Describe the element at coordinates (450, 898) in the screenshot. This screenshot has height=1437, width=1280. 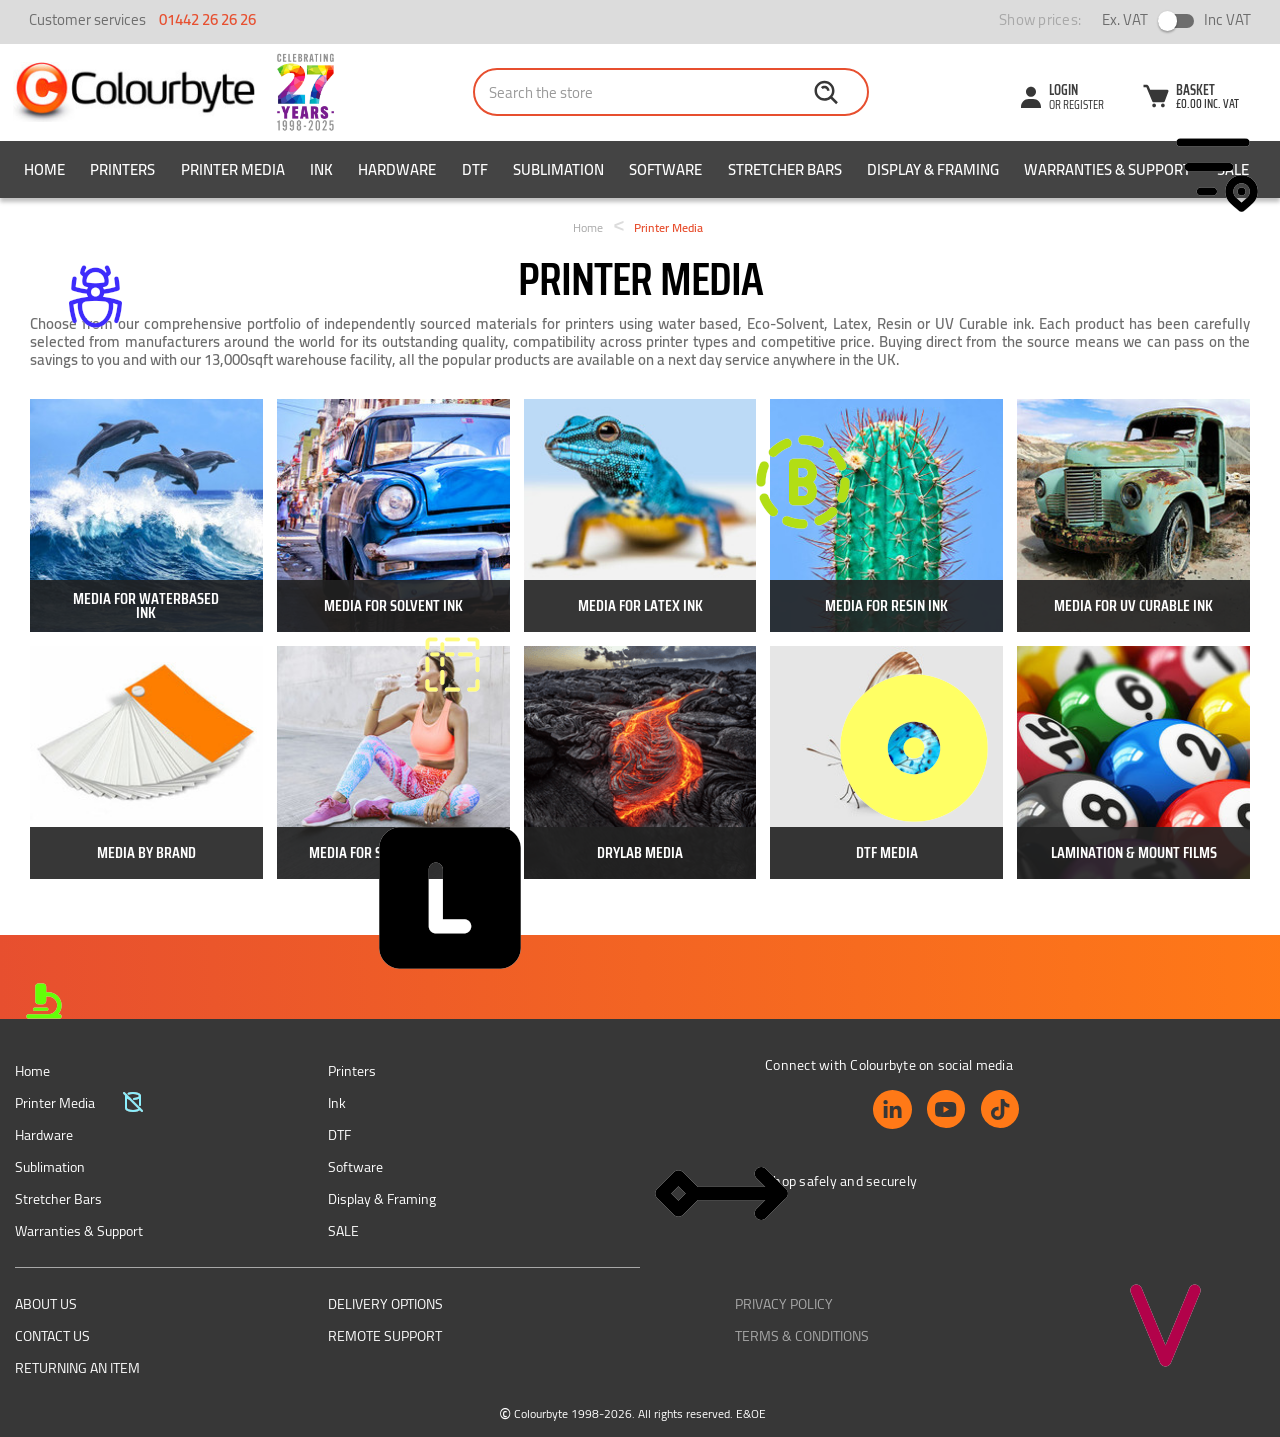
I see `indicates an item or category labeled "L"` at that location.